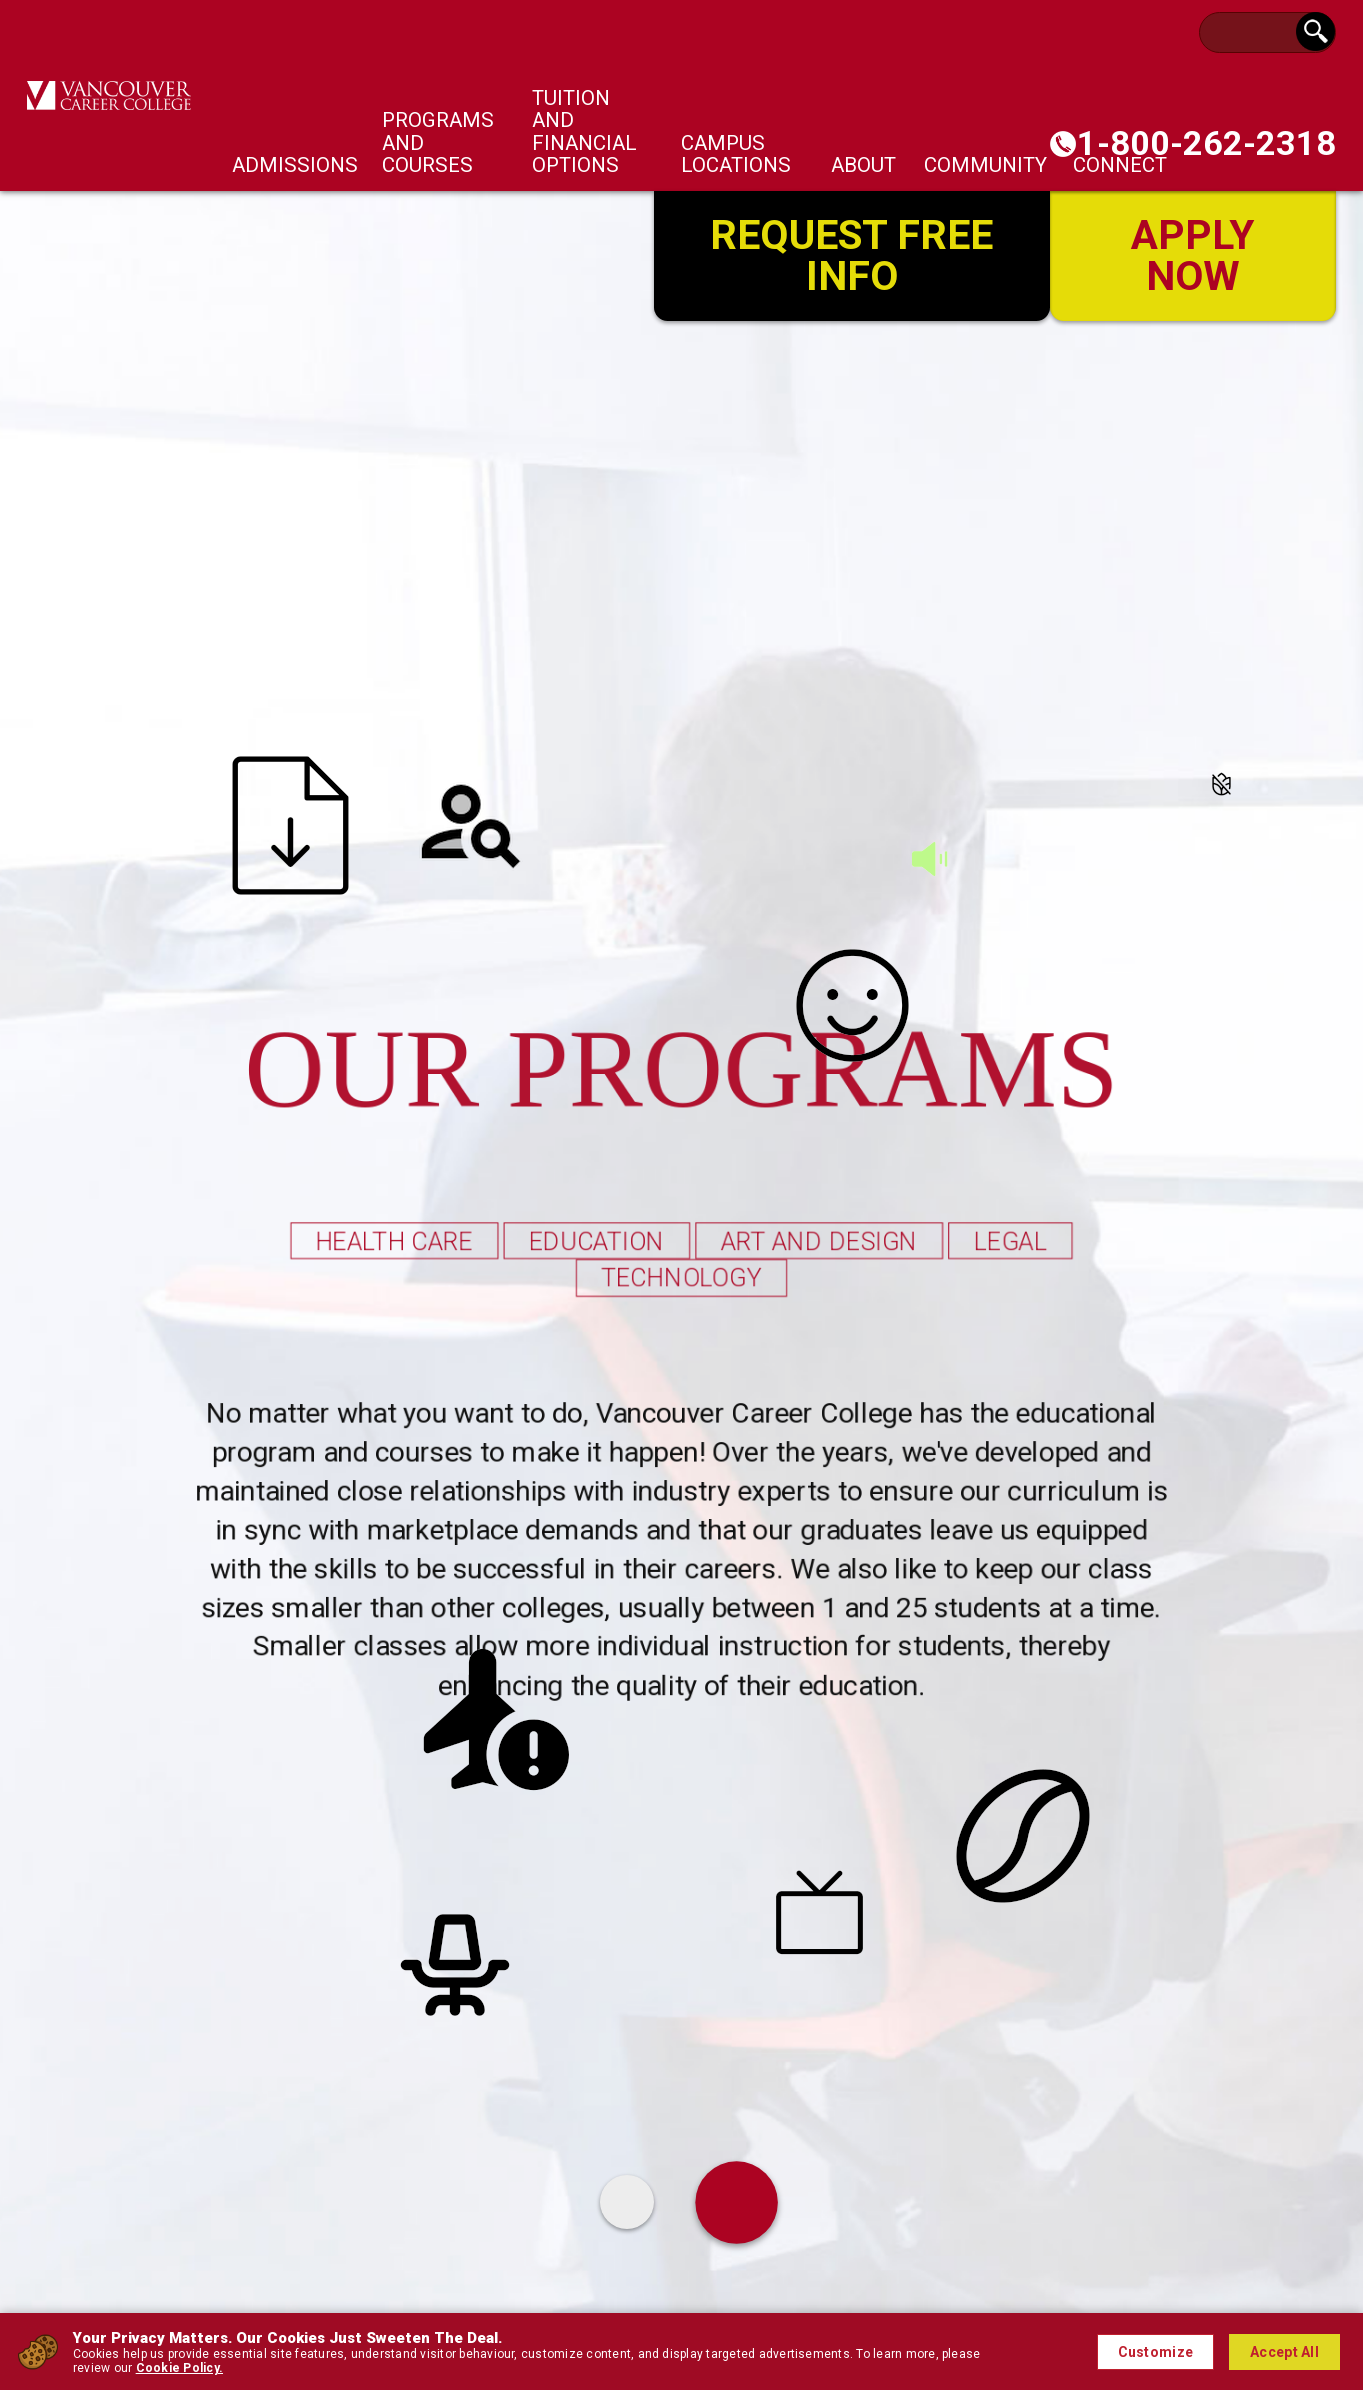 The height and width of the screenshot is (2390, 1363). Describe the element at coordinates (471, 819) in the screenshot. I see `search for a contact or user` at that location.